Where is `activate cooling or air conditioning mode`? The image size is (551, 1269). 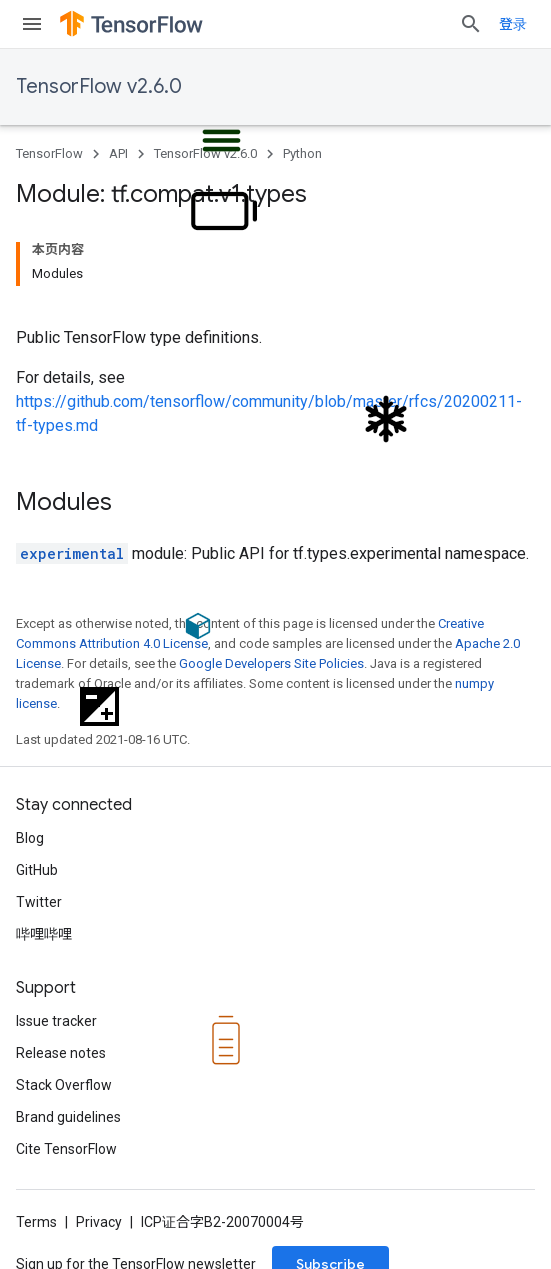 activate cooling or air conditioning mode is located at coordinates (386, 419).